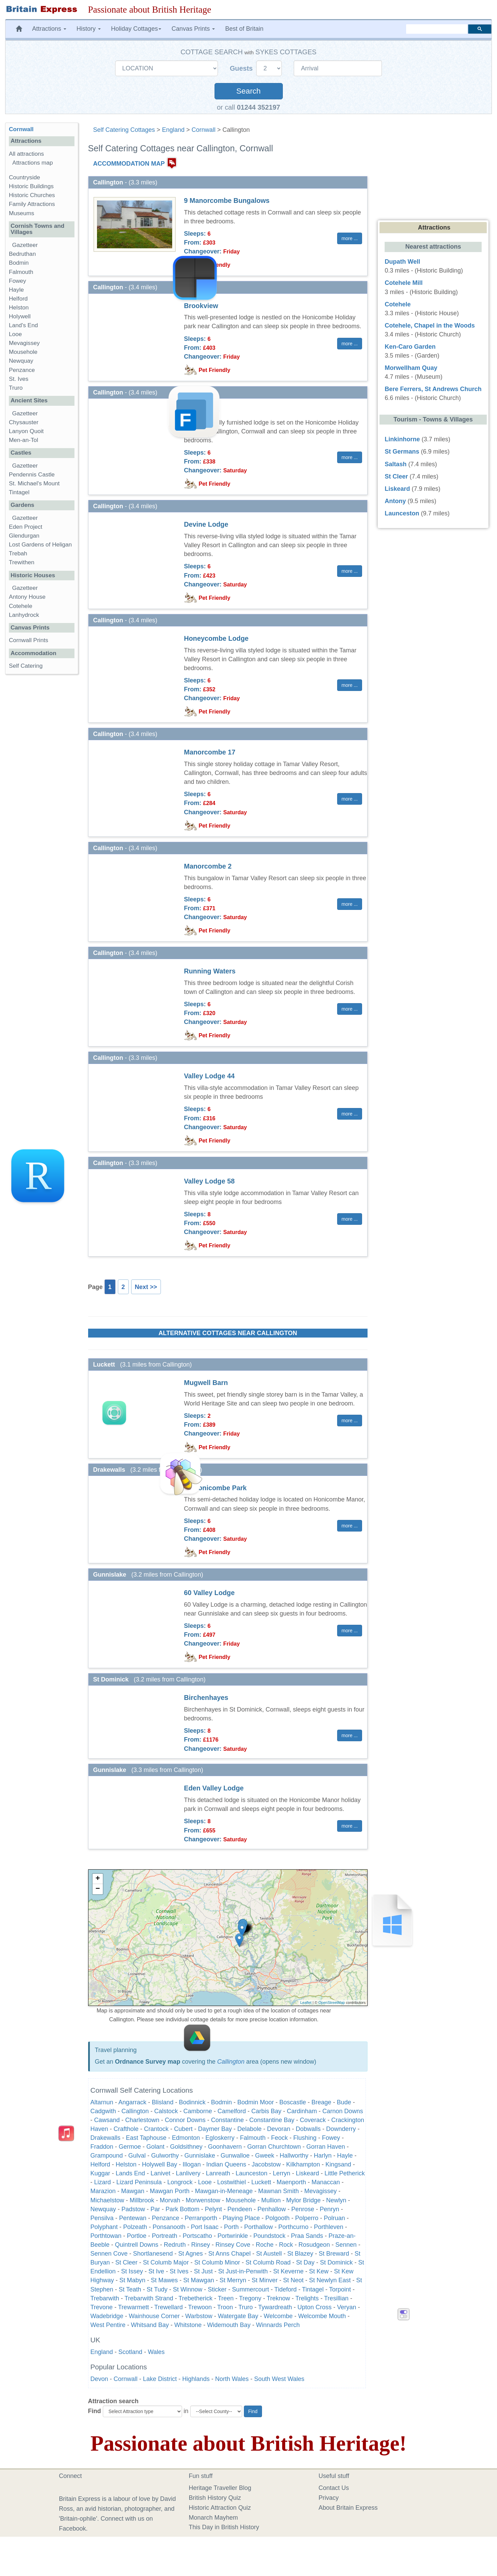  Describe the element at coordinates (180, 1473) in the screenshot. I see `open beeref reference image board app` at that location.